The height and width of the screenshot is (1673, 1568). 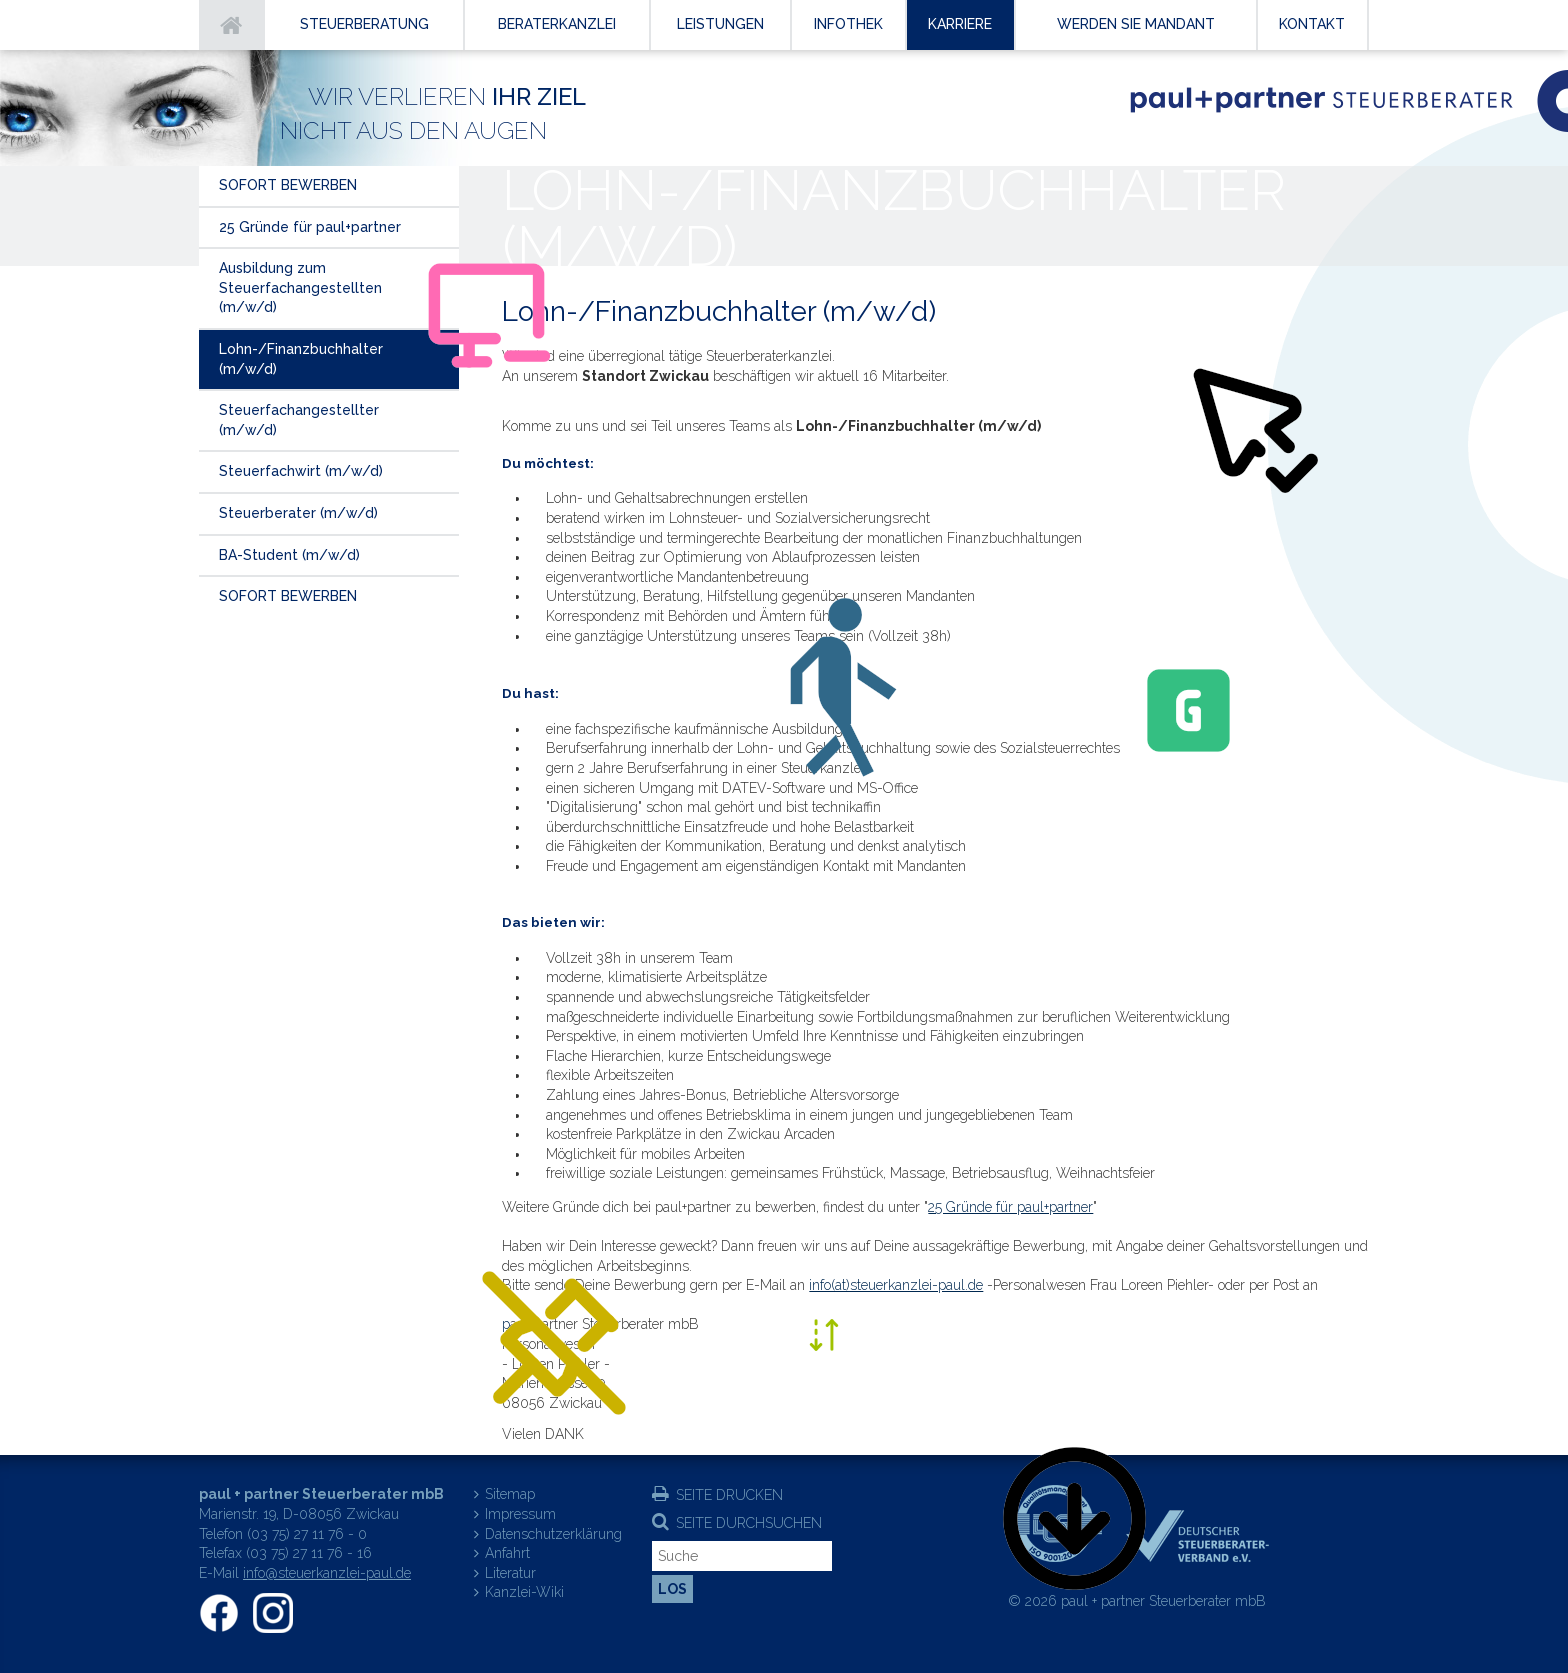 What do you see at coordinates (1188, 710) in the screenshot?
I see `google or gmail app shortcut` at bounding box center [1188, 710].